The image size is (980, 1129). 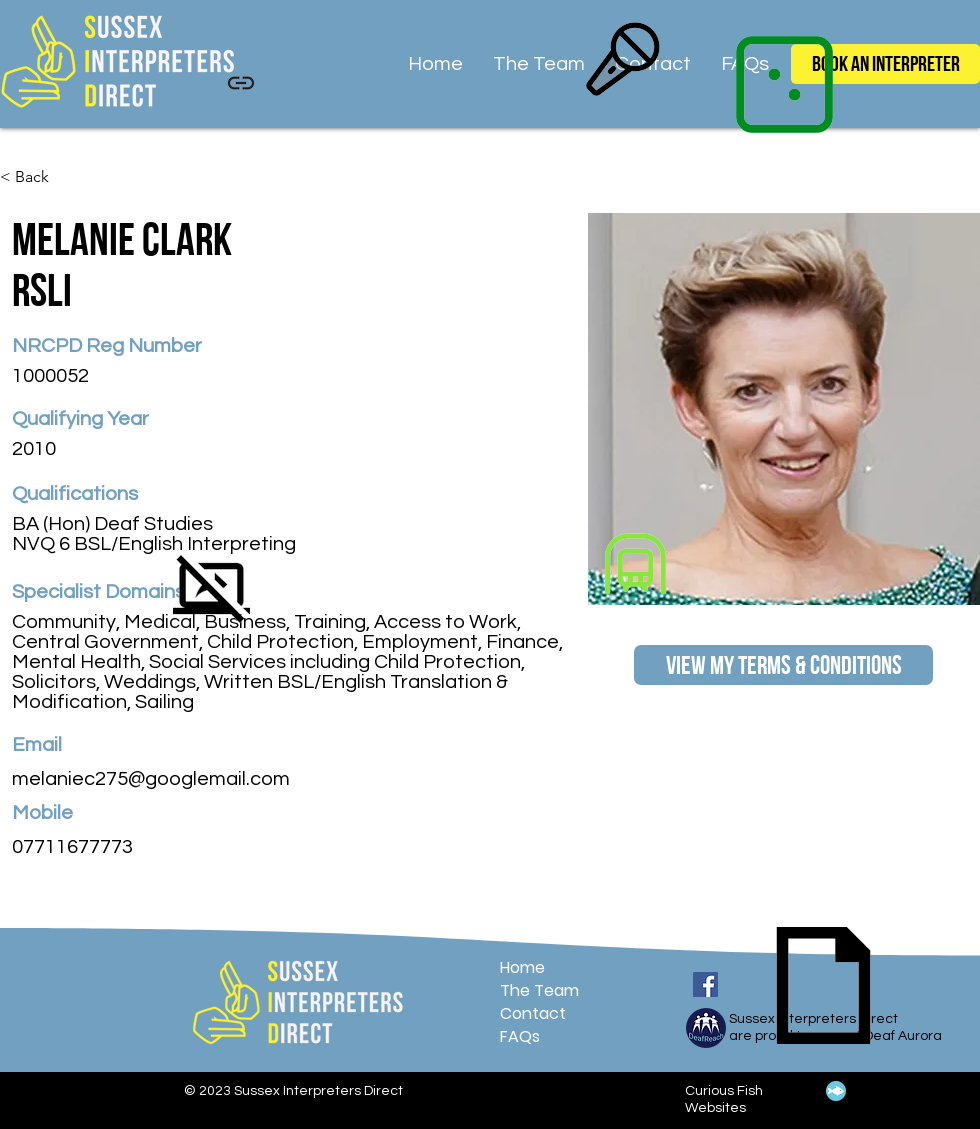 What do you see at coordinates (823, 985) in the screenshot?
I see `view document or file` at bounding box center [823, 985].